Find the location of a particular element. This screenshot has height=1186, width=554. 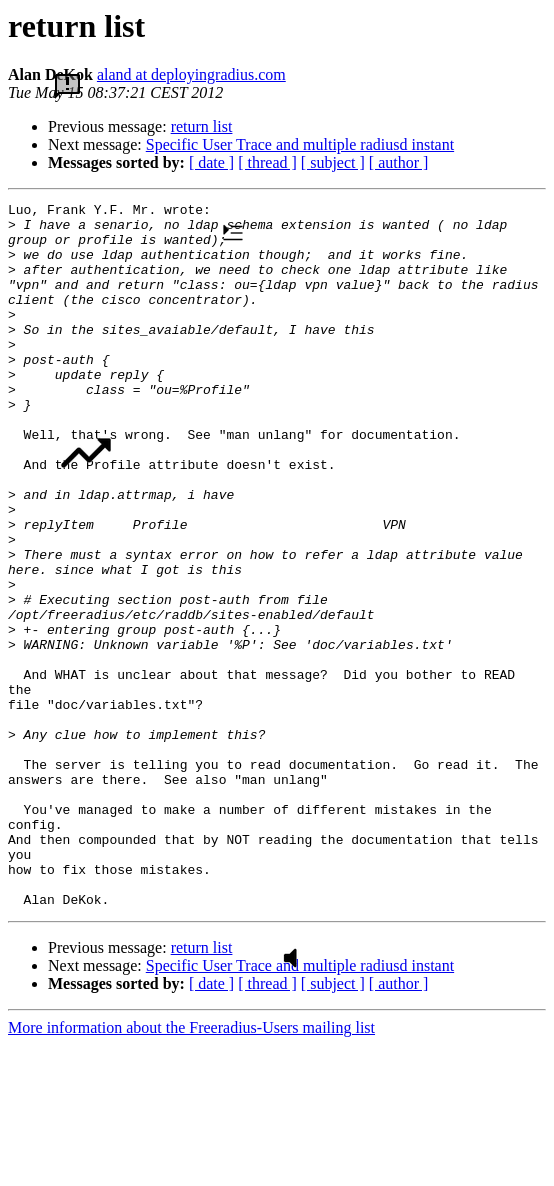

view important announcements or alerts is located at coordinates (67, 86).